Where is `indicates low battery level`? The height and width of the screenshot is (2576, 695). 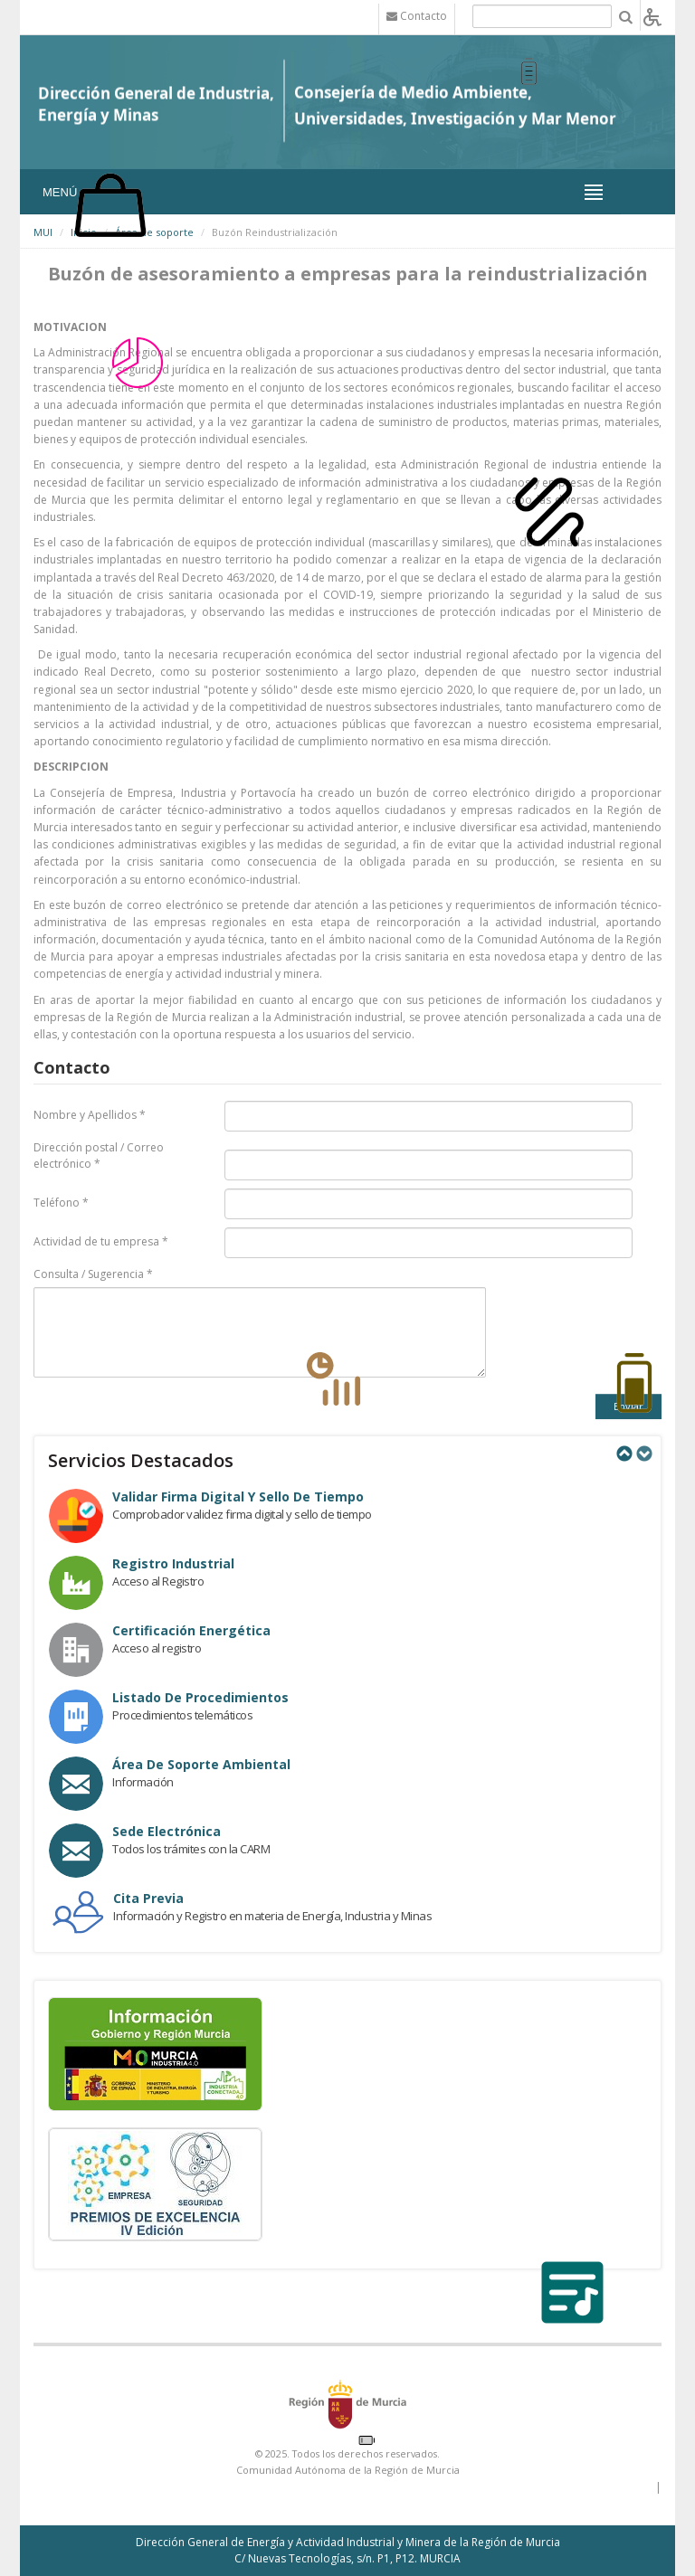 indicates low battery level is located at coordinates (367, 2440).